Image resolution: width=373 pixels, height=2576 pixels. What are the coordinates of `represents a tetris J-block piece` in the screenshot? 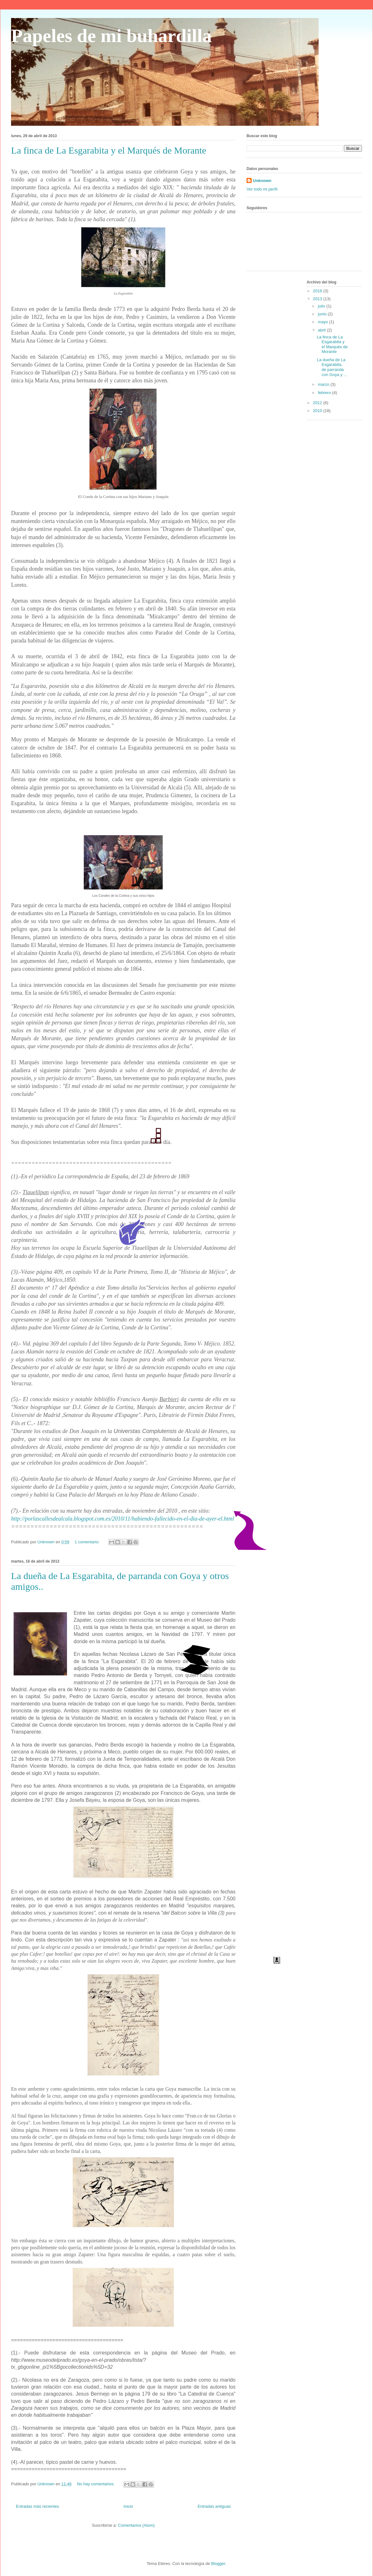 It's located at (156, 1136).